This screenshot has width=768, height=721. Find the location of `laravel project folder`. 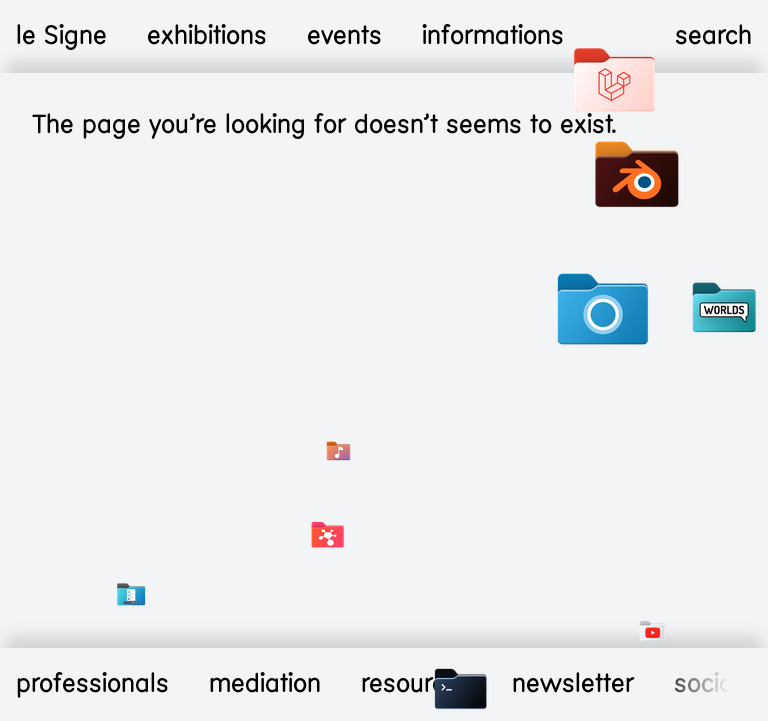

laravel project folder is located at coordinates (614, 82).